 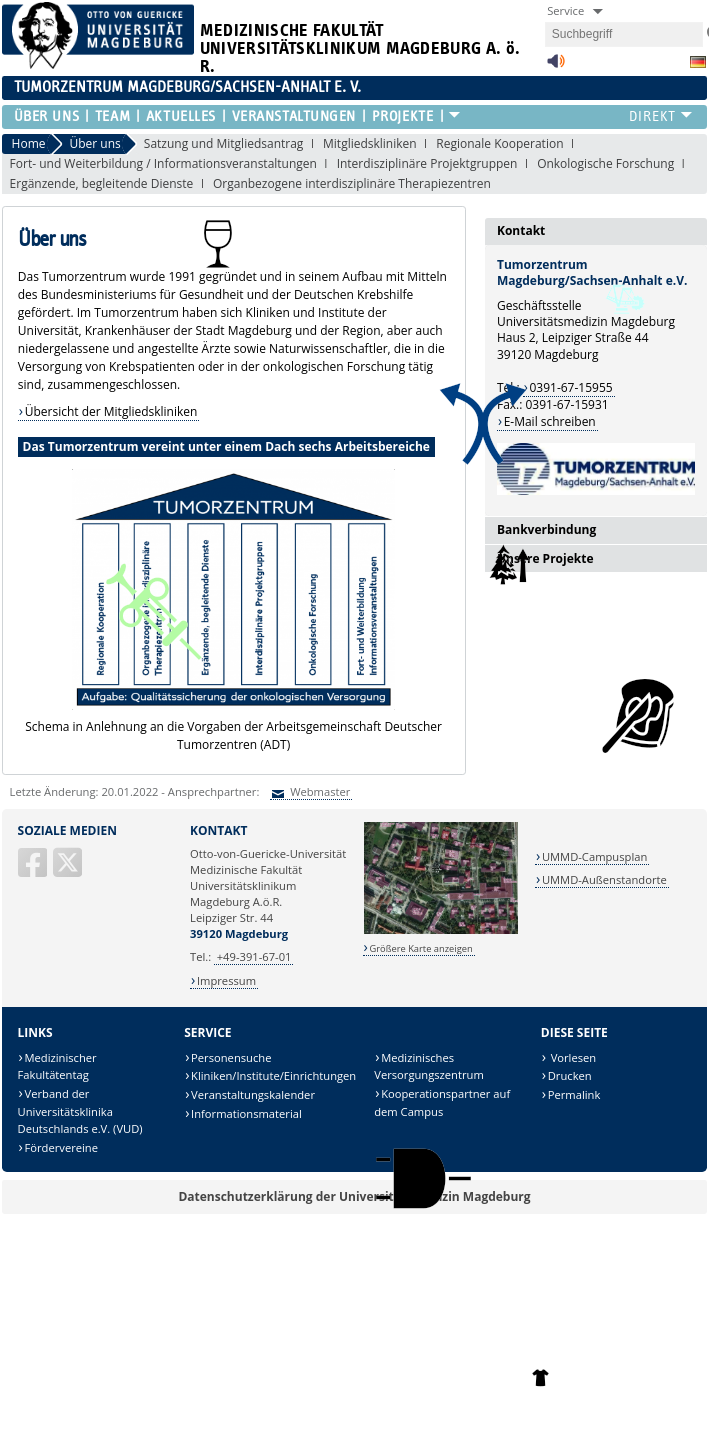 What do you see at coordinates (483, 424) in the screenshot?
I see `split or divide content into multiple paths` at bounding box center [483, 424].